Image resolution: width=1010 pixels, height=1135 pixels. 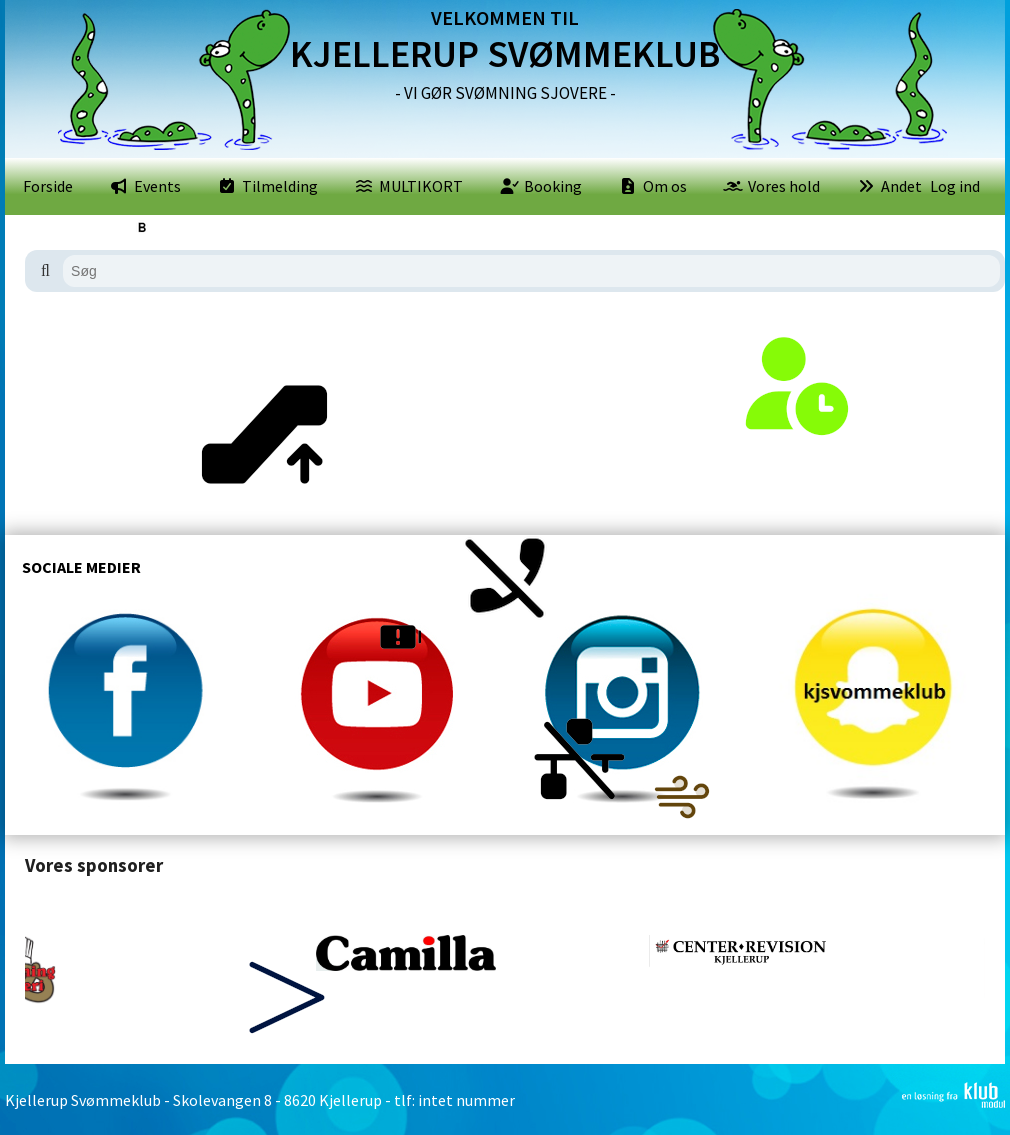 I want to click on apply bold formatting to selected text, so click(x=142, y=228).